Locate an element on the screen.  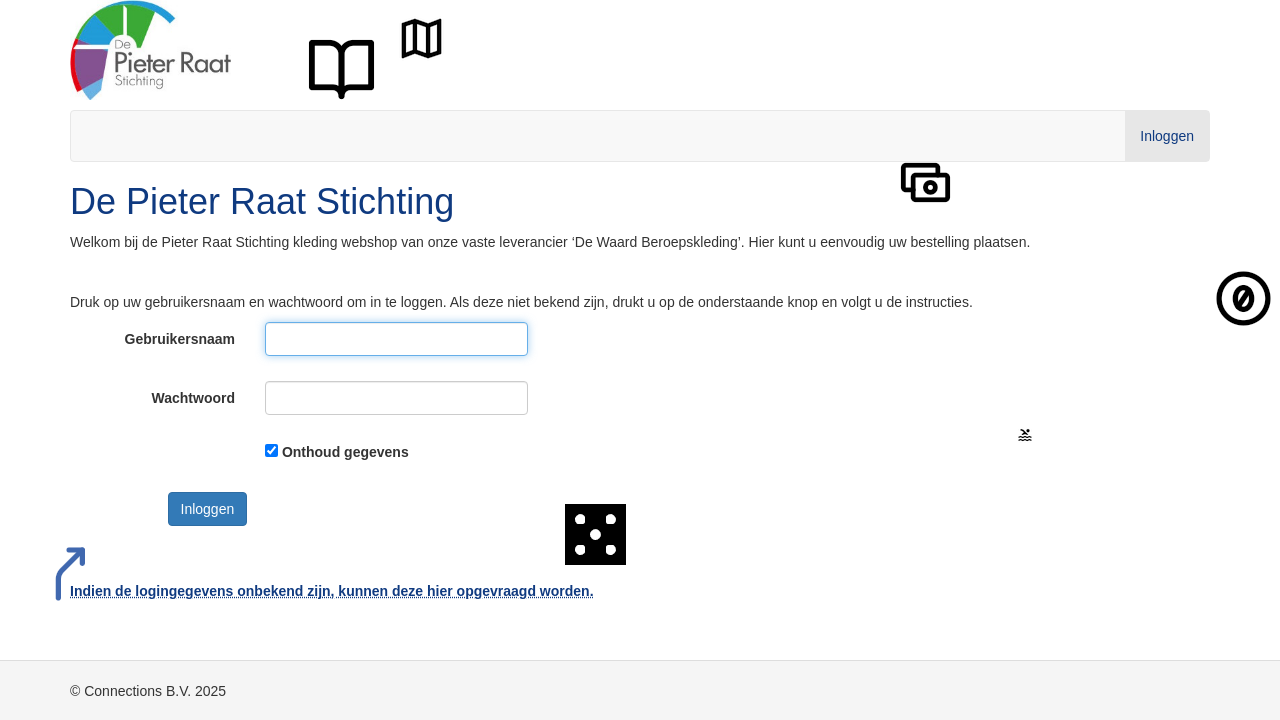
access casino or gambling games is located at coordinates (595, 534).